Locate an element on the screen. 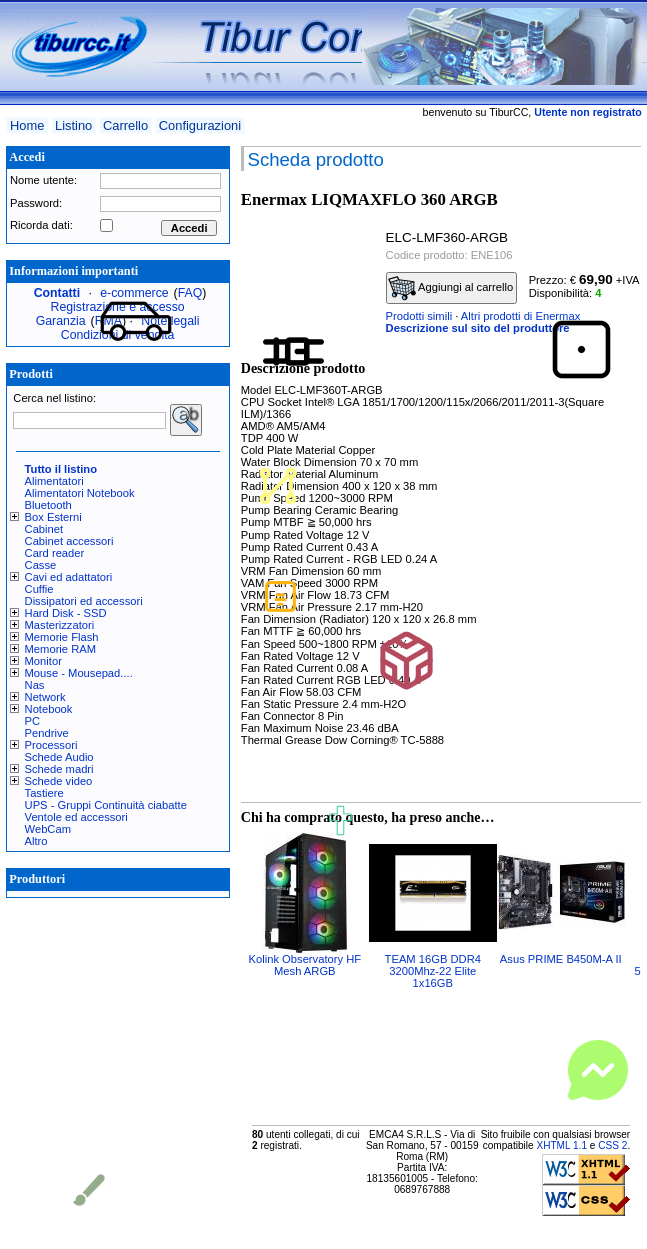 The width and height of the screenshot is (647, 1249). represents a religious or faith-based feature is located at coordinates (340, 820).